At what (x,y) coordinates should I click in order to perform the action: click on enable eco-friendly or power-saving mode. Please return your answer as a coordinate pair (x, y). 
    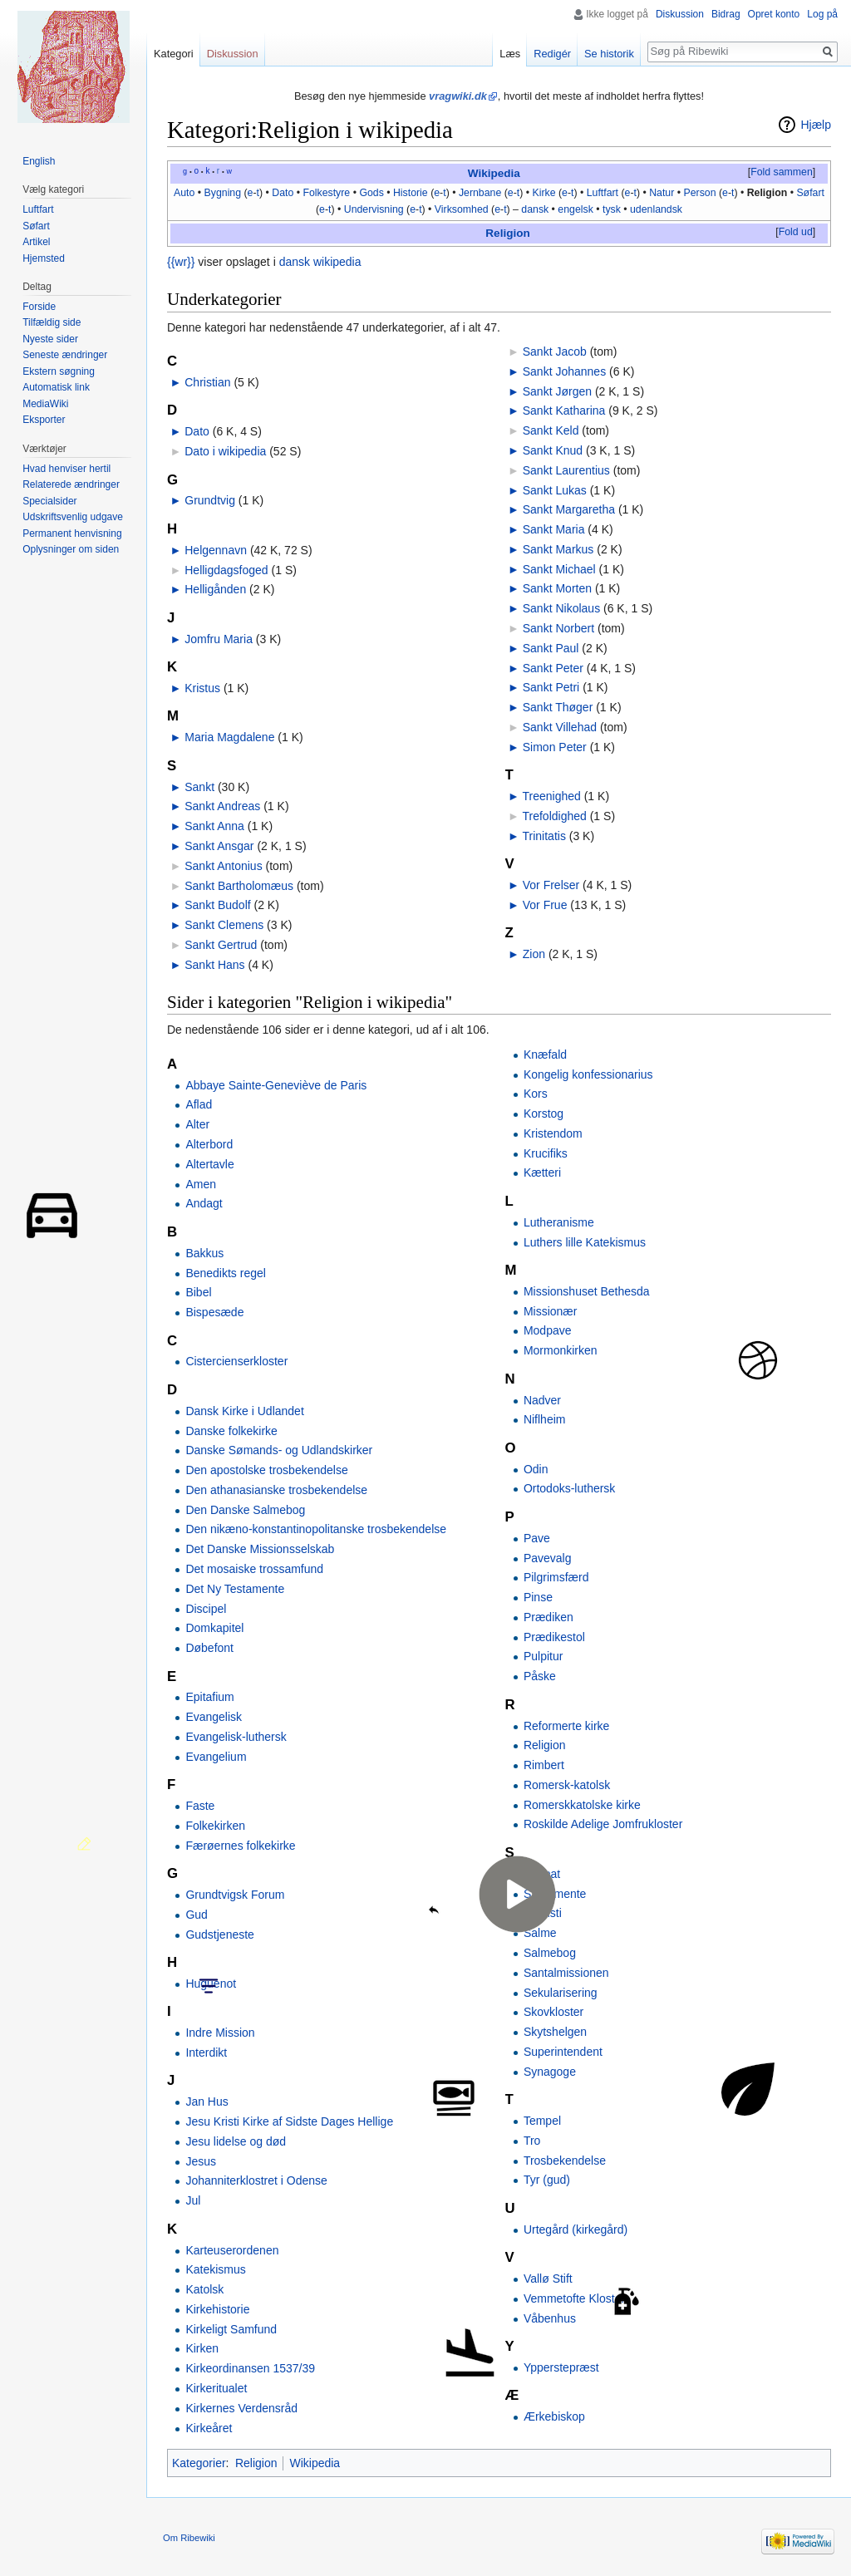
    Looking at the image, I should click on (748, 2089).